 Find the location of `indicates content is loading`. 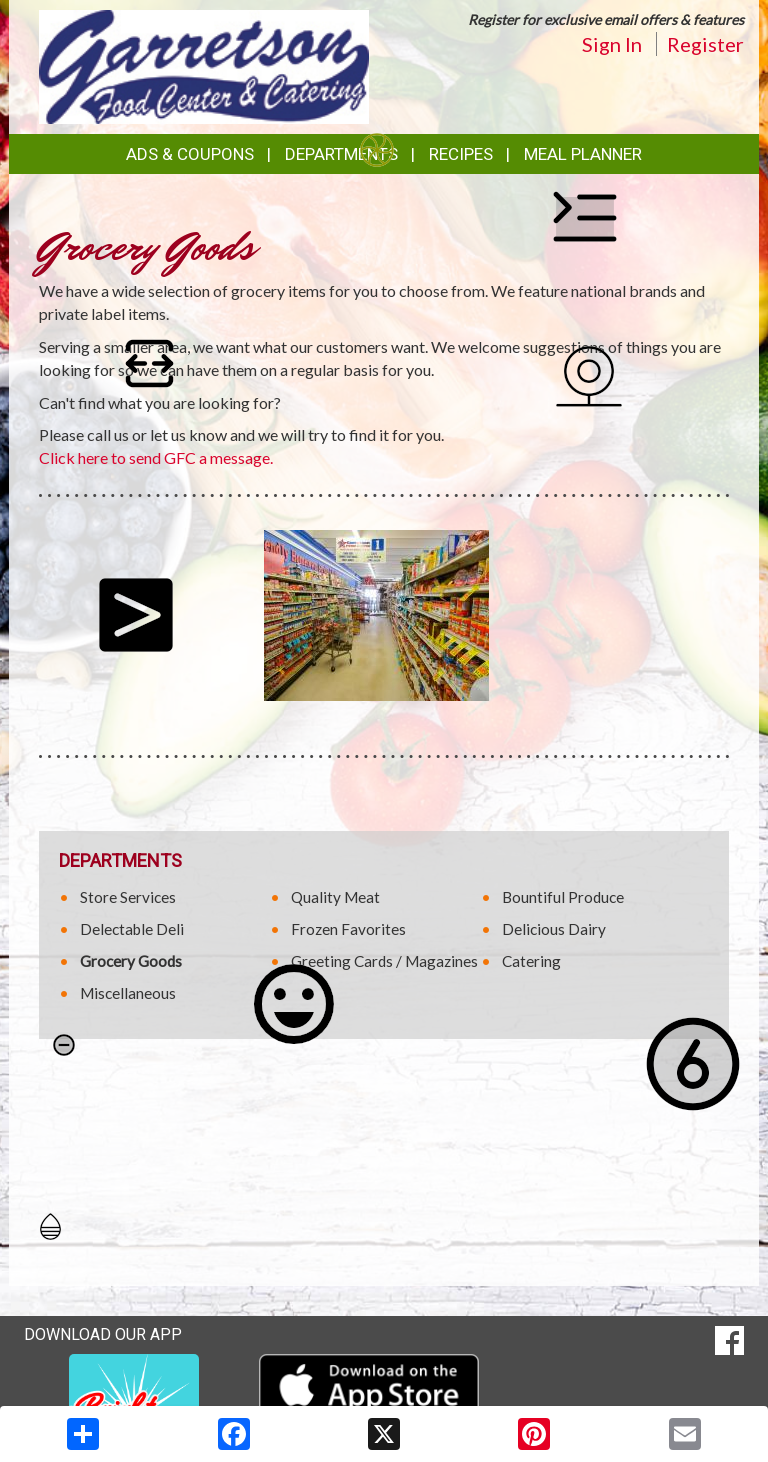

indicates content is loading is located at coordinates (377, 150).